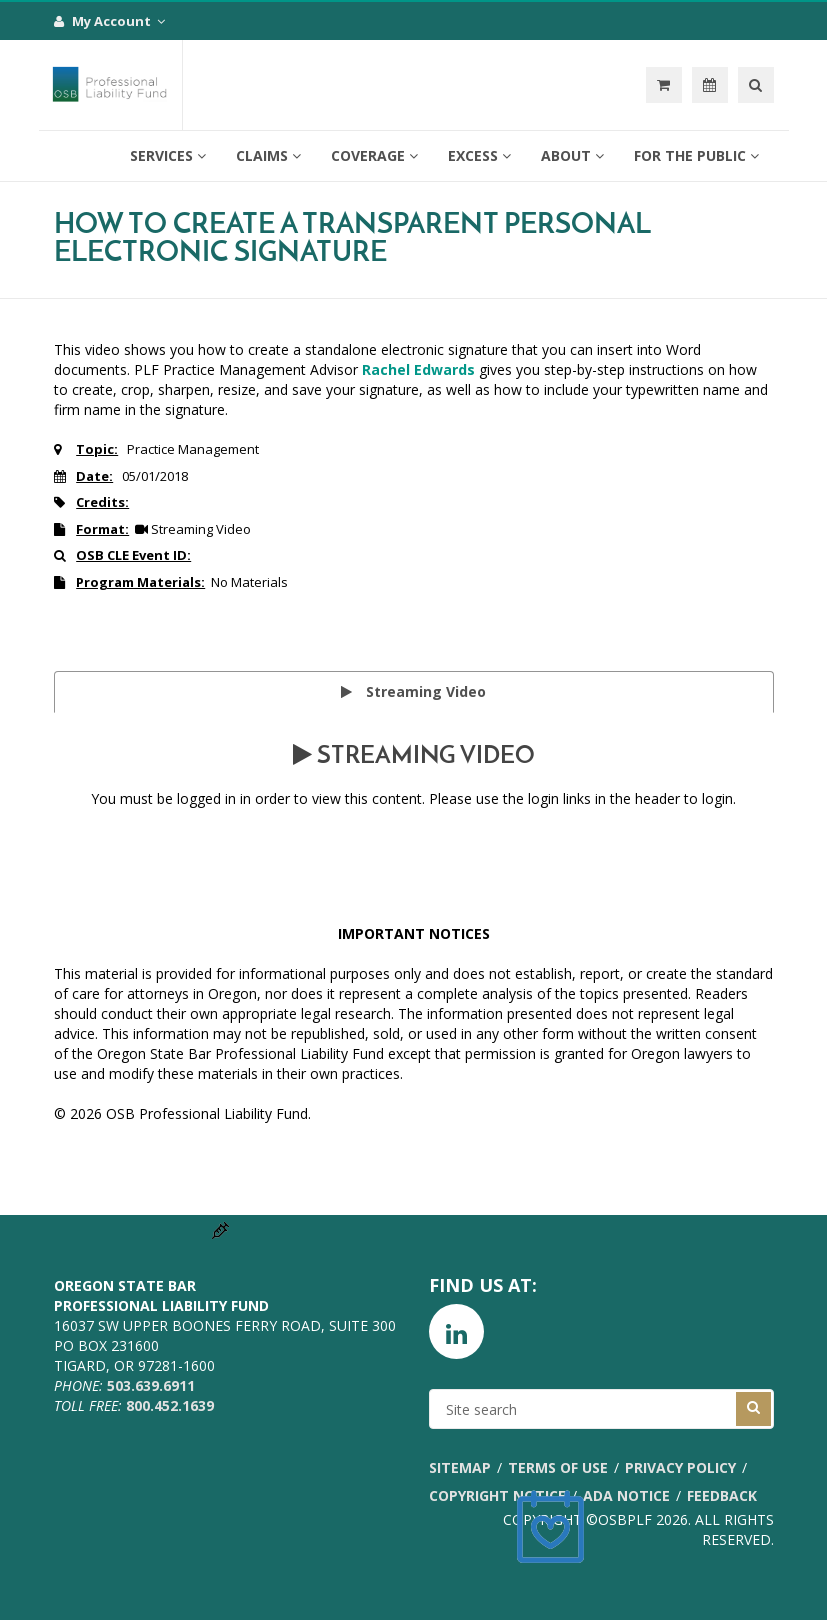 The height and width of the screenshot is (1620, 827). What do you see at coordinates (220, 1230) in the screenshot?
I see `access medical or health information` at bounding box center [220, 1230].